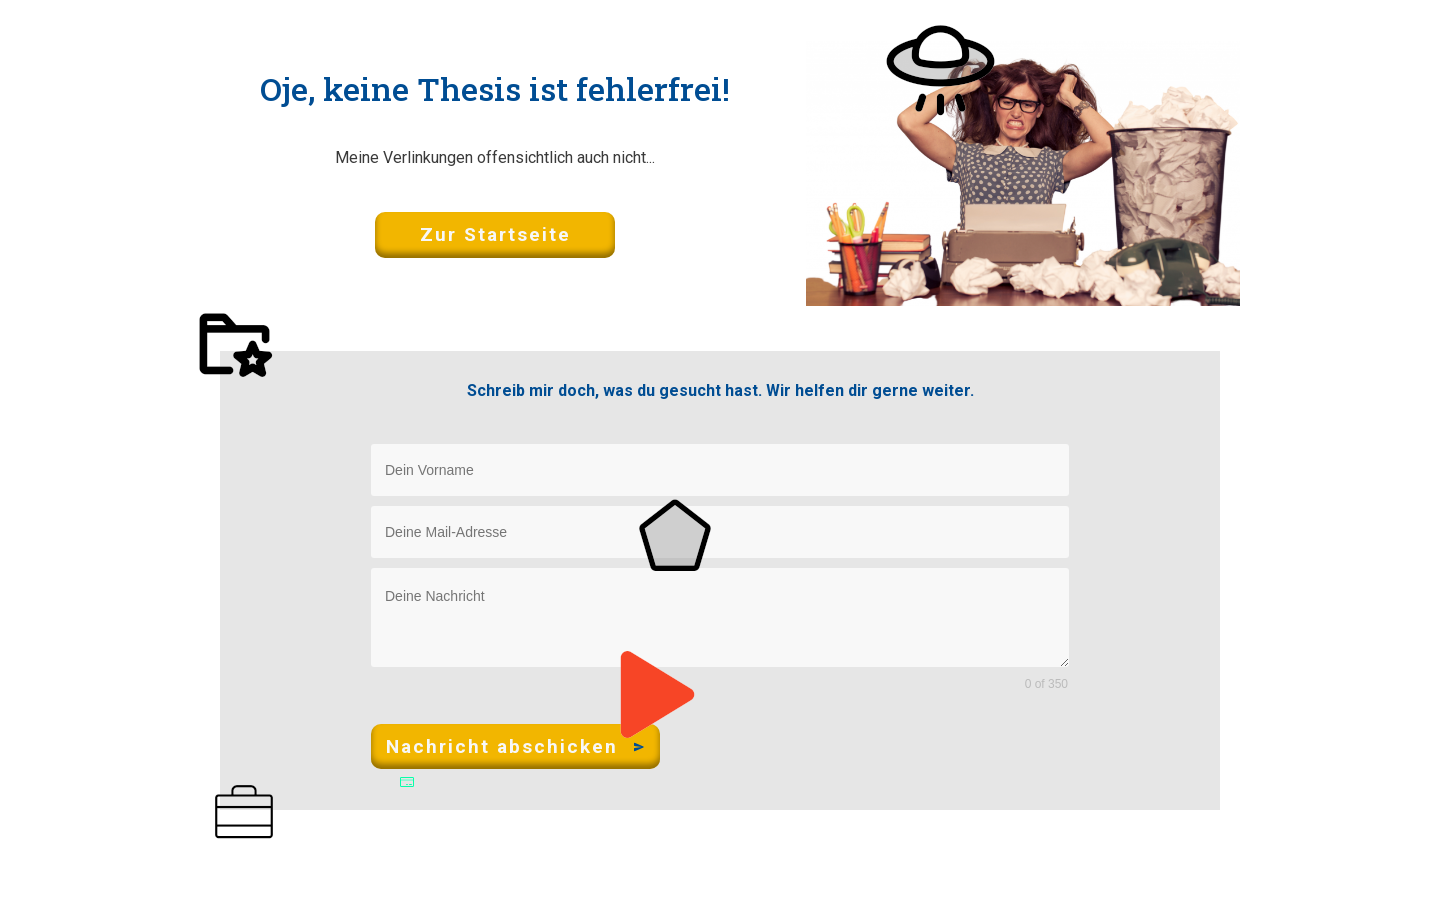 Image resolution: width=1440 pixels, height=915 pixels. Describe the element at coordinates (675, 538) in the screenshot. I see `a pentagon shape indicator` at that location.